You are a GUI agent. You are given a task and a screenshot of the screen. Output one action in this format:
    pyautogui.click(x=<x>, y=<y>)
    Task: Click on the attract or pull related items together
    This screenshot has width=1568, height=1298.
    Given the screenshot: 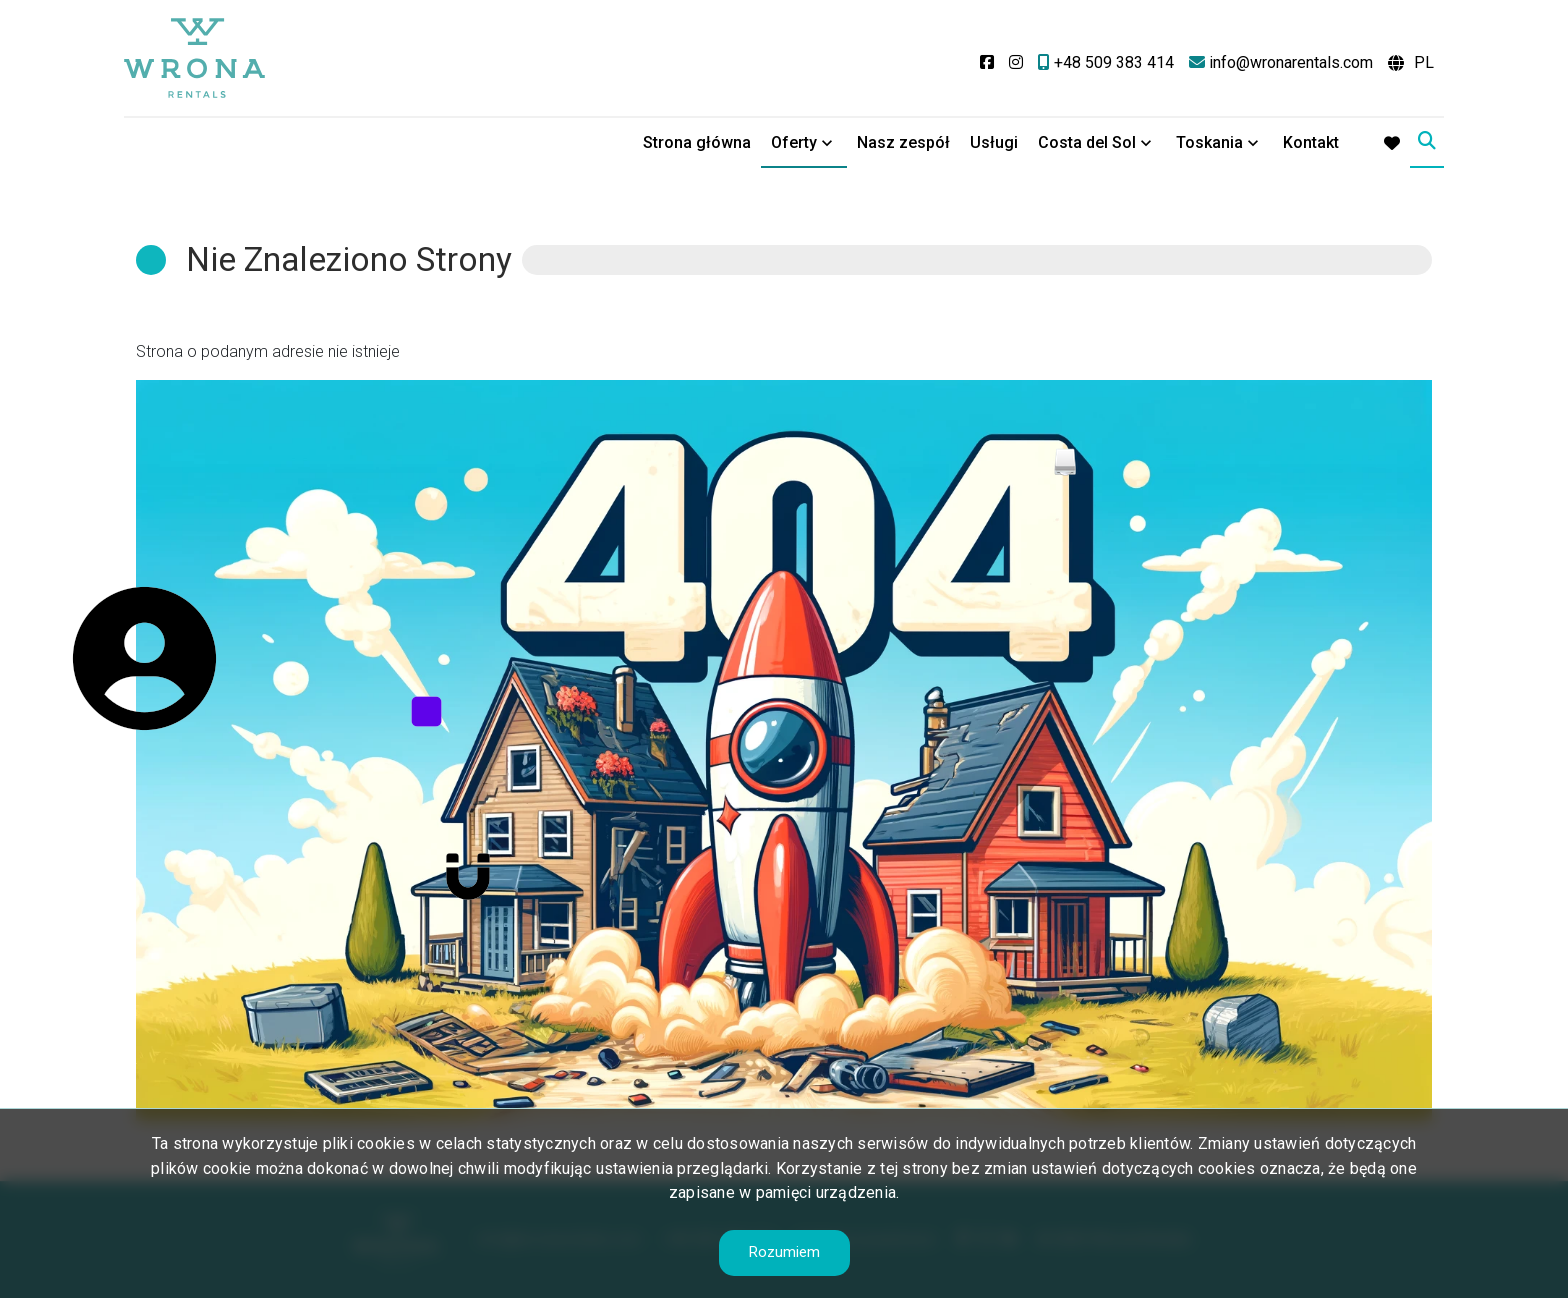 What is the action you would take?
    pyautogui.click(x=468, y=875)
    